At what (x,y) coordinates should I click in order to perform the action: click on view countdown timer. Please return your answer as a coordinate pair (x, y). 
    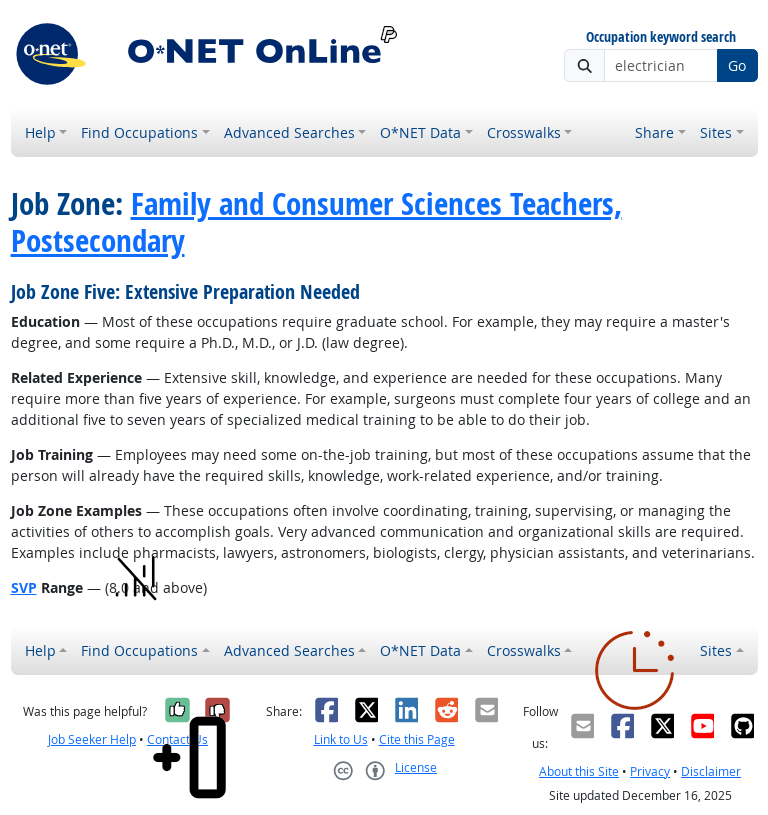
    Looking at the image, I should click on (634, 670).